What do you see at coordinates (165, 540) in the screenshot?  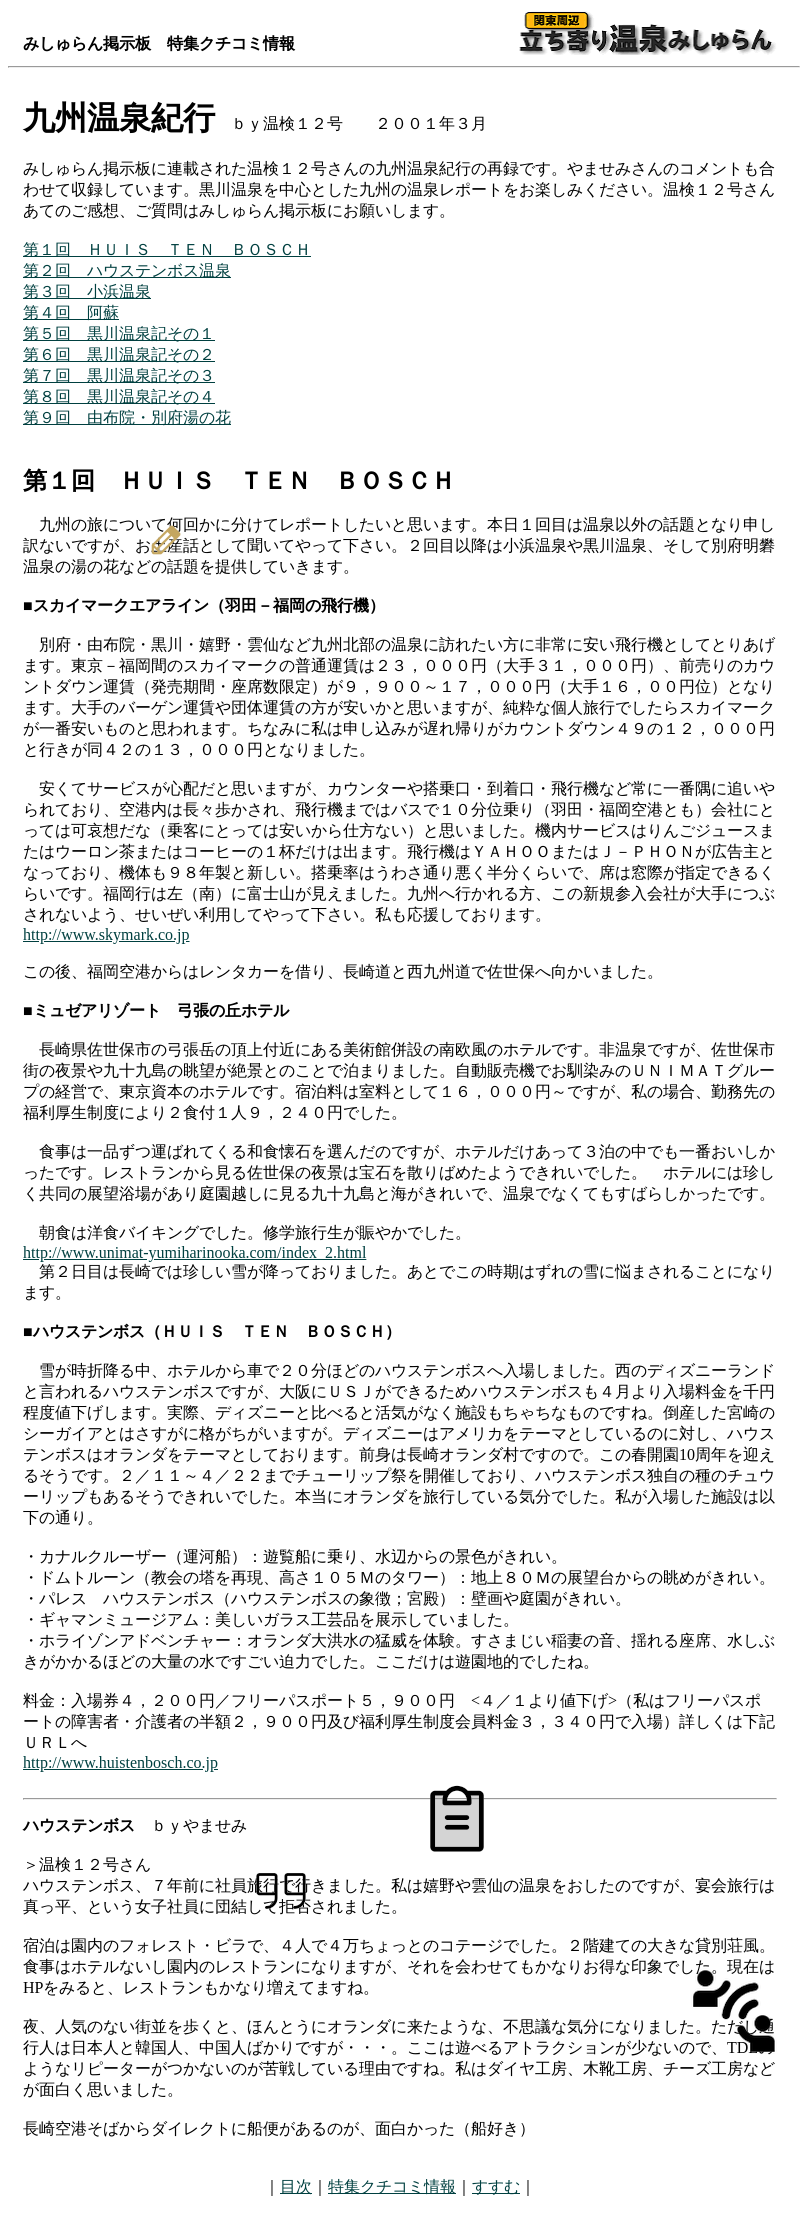 I see `edit content or text` at bounding box center [165, 540].